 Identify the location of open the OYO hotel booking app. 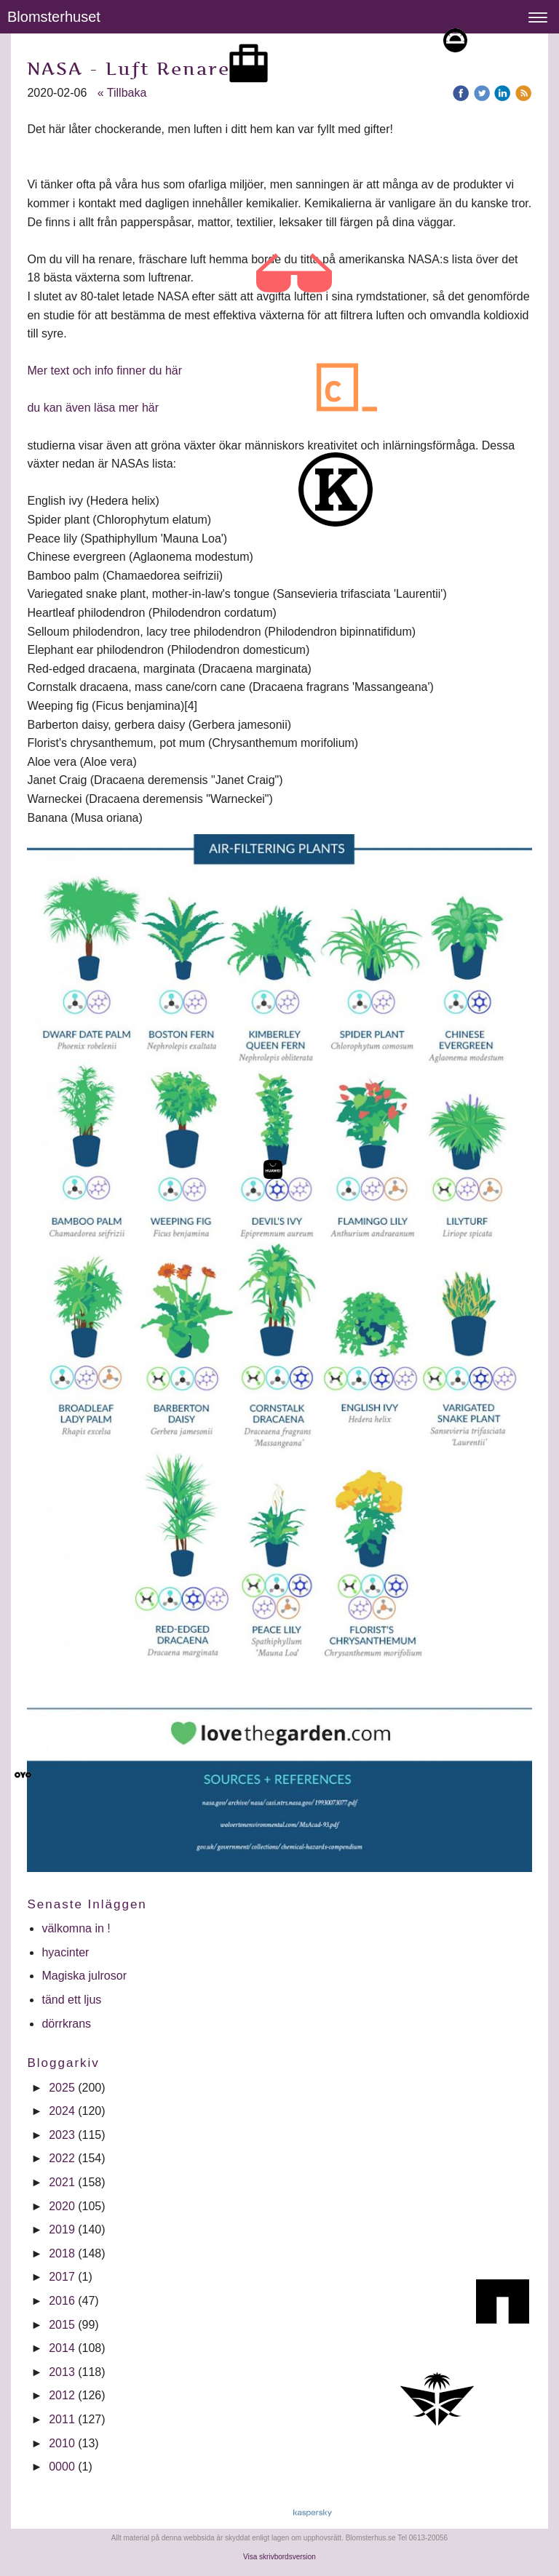
(23, 1775).